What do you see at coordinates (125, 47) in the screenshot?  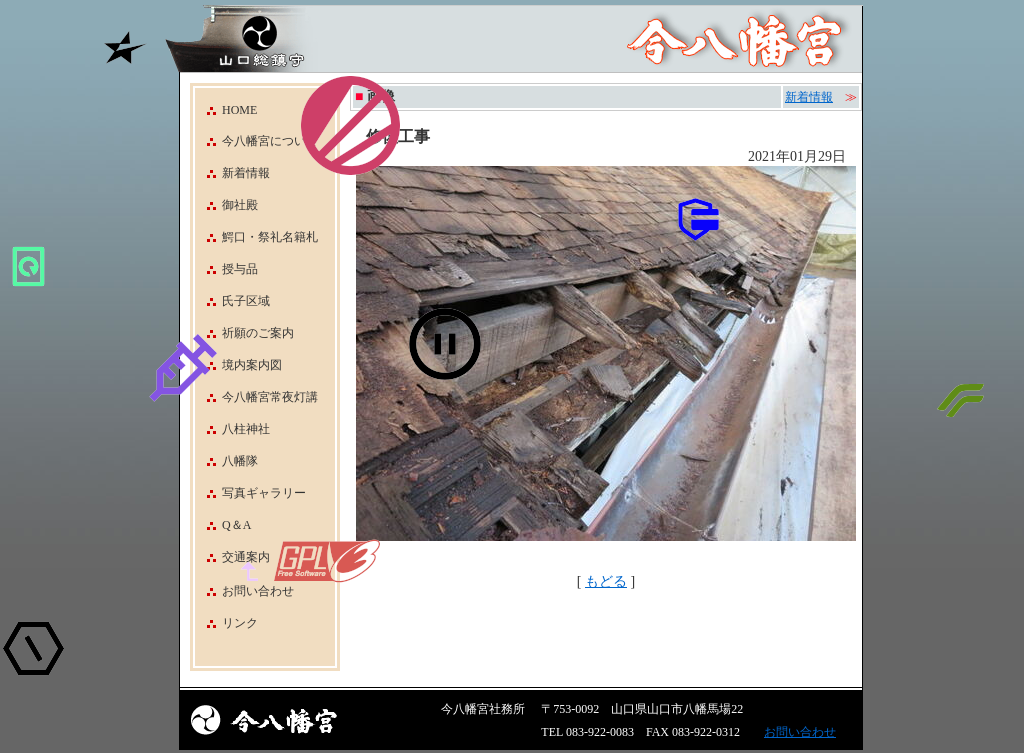 I see `visit the ESEA gaming platform` at bounding box center [125, 47].